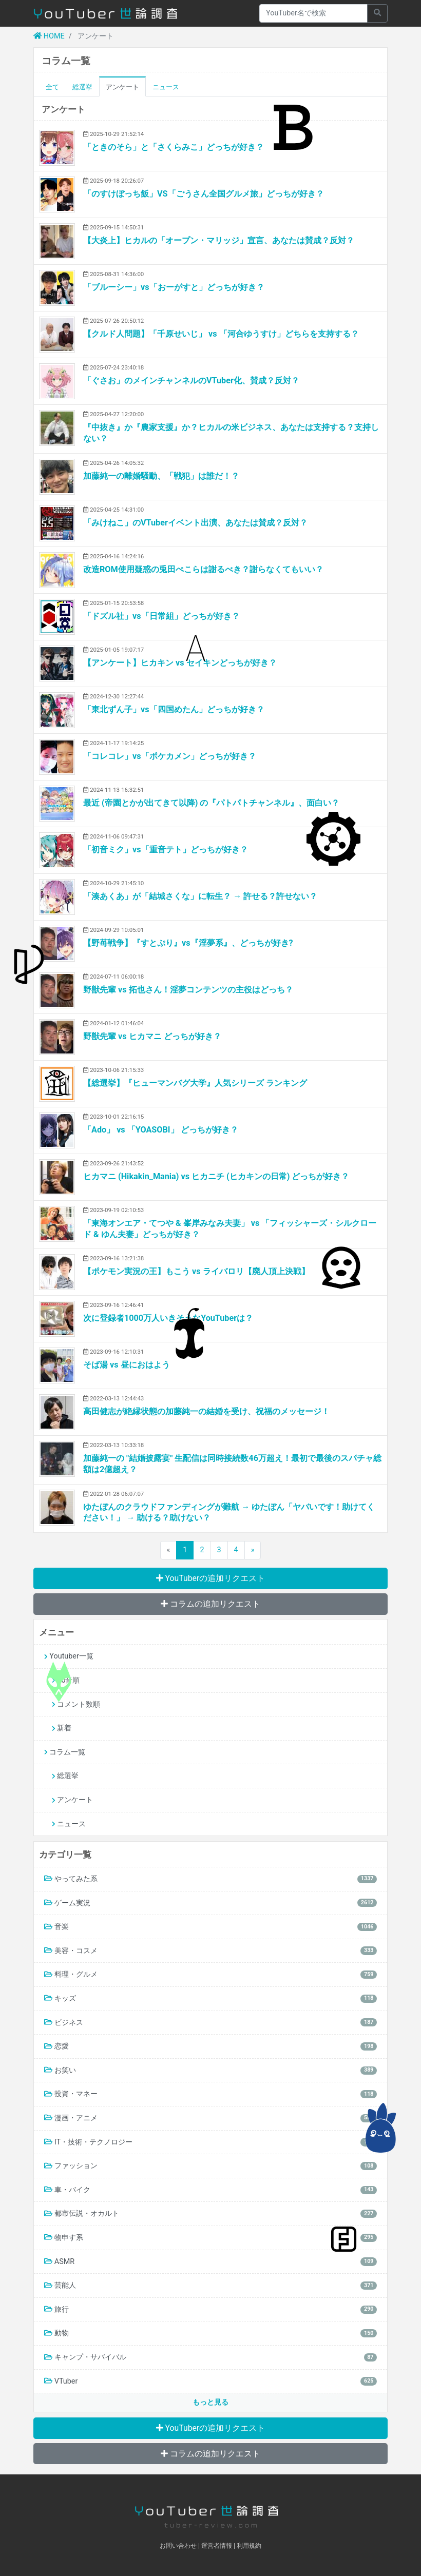 Image resolution: width=421 pixels, height=2576 pixels. Describe the element at coordinates (196, 648) in the screenshot. I see `A-Frame VR framework logo` at that location.